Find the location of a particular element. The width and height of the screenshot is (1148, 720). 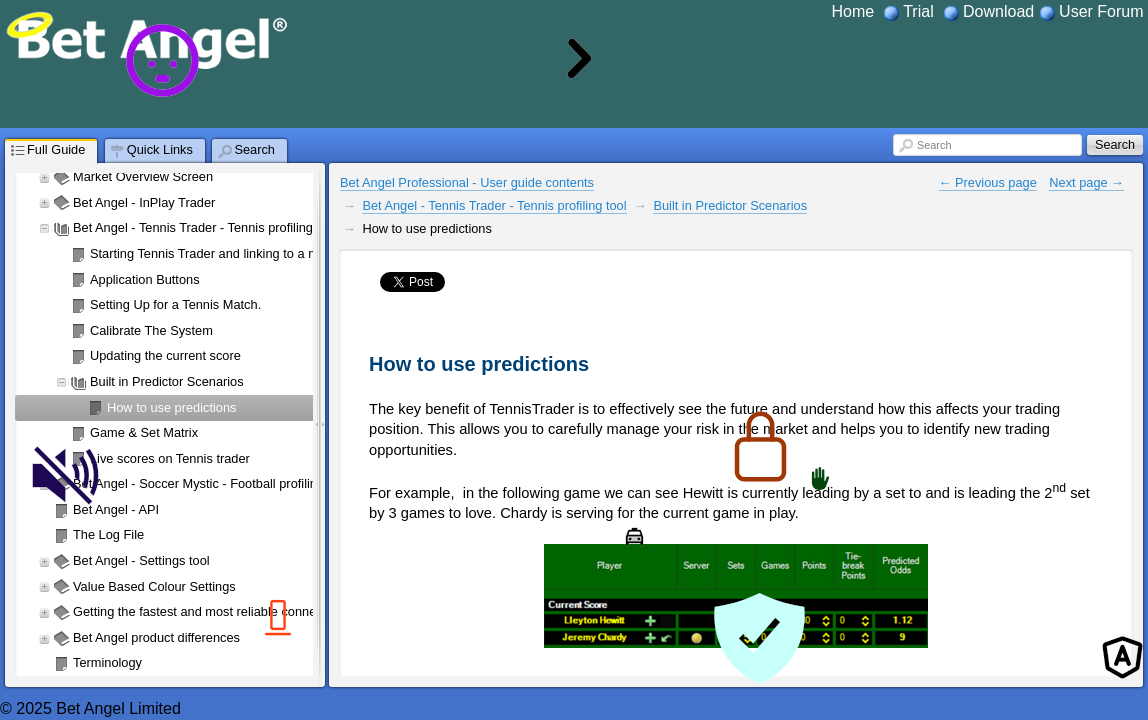

request a taxi or rideshare is located at coordinates (634, 536).